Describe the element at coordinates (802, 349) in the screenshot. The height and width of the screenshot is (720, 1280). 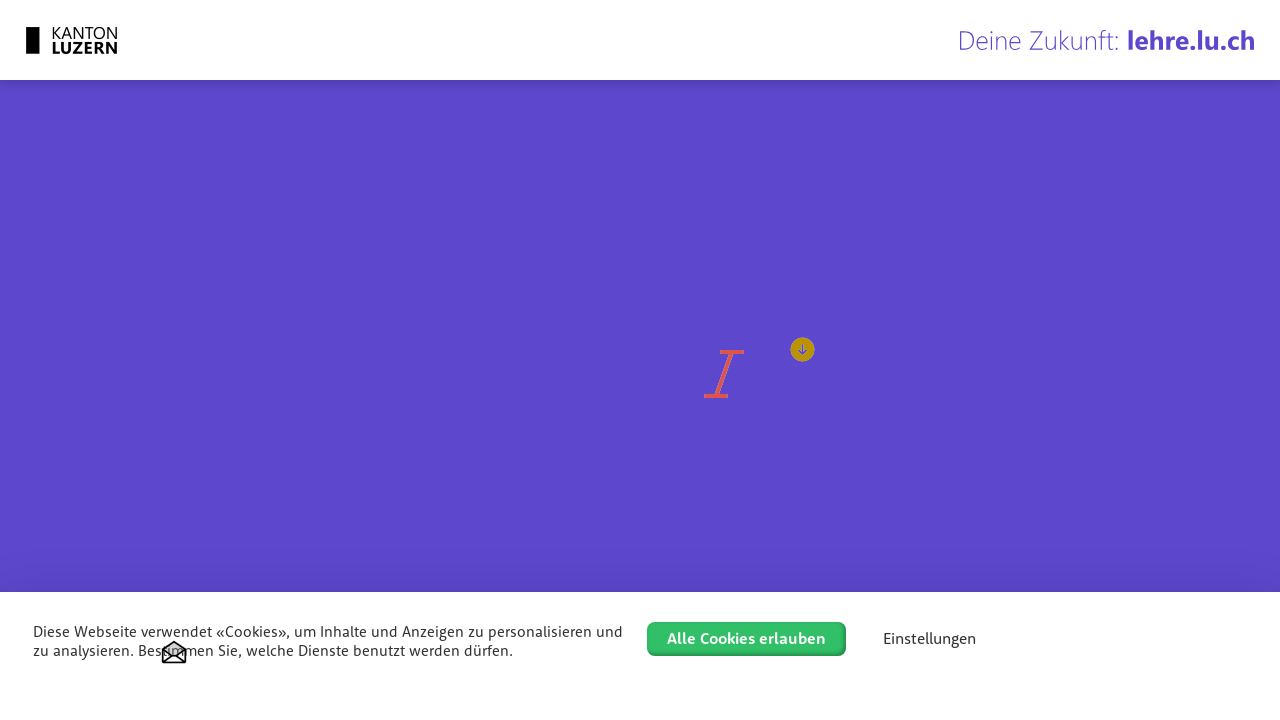
I see `download file or content` at that location.